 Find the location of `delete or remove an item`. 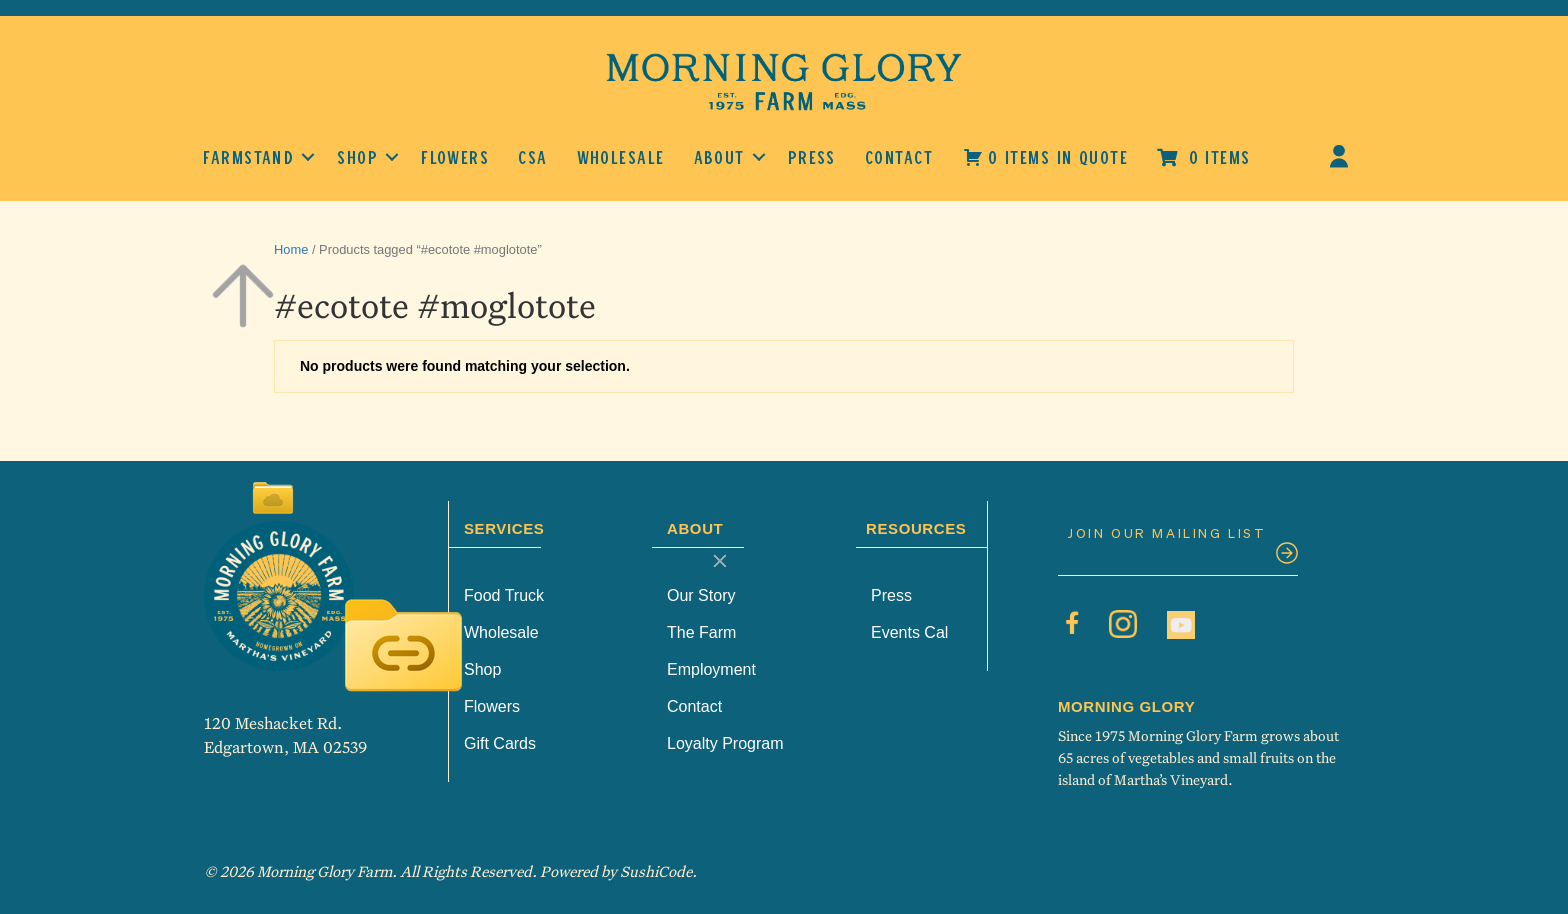

delete or remove an item is located at coordinates (714, 555).